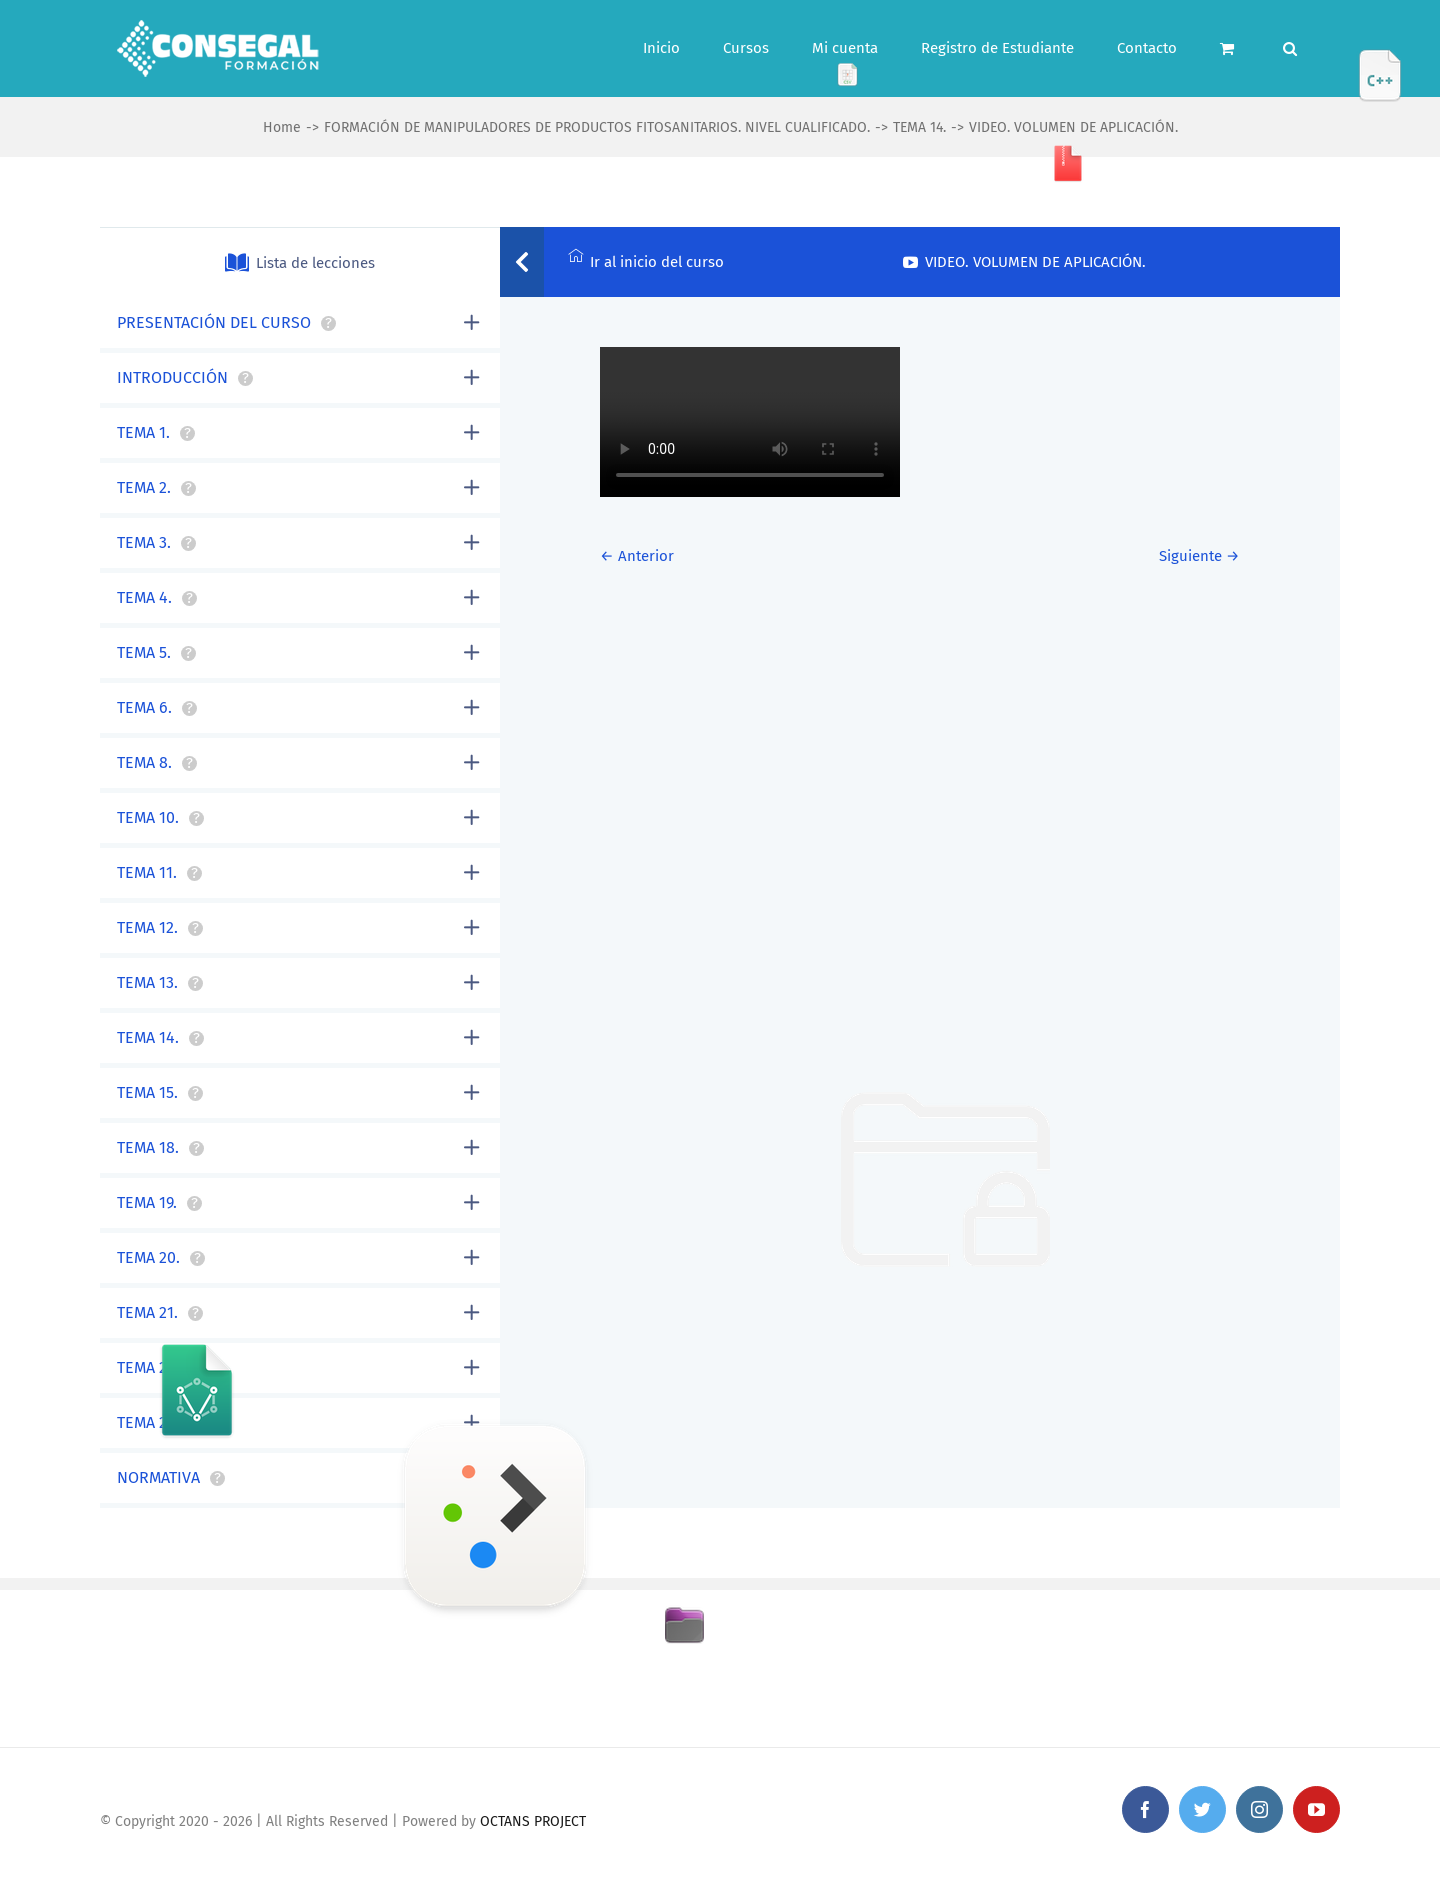 Image resolution: width=1440 pixels, height=1885 pixels. What do you see at coordinates (684, 1624) in the screenshot?
I see `drop files here to move them into this folder` at bounding box center [684, 1624].